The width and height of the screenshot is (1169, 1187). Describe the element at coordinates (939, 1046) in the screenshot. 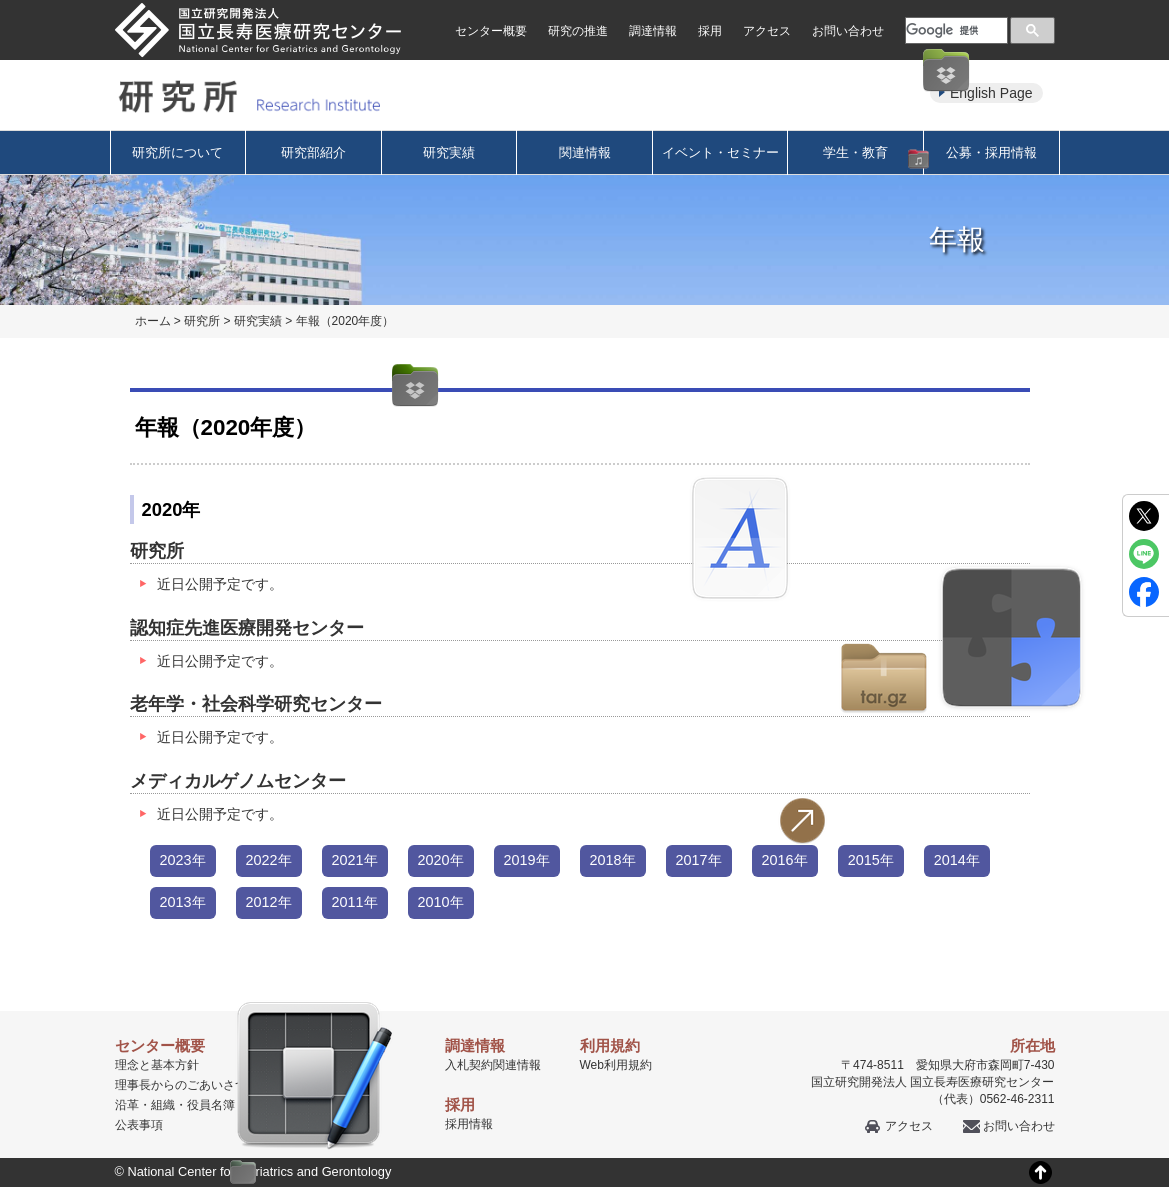

I see `open the Books app` at that location.